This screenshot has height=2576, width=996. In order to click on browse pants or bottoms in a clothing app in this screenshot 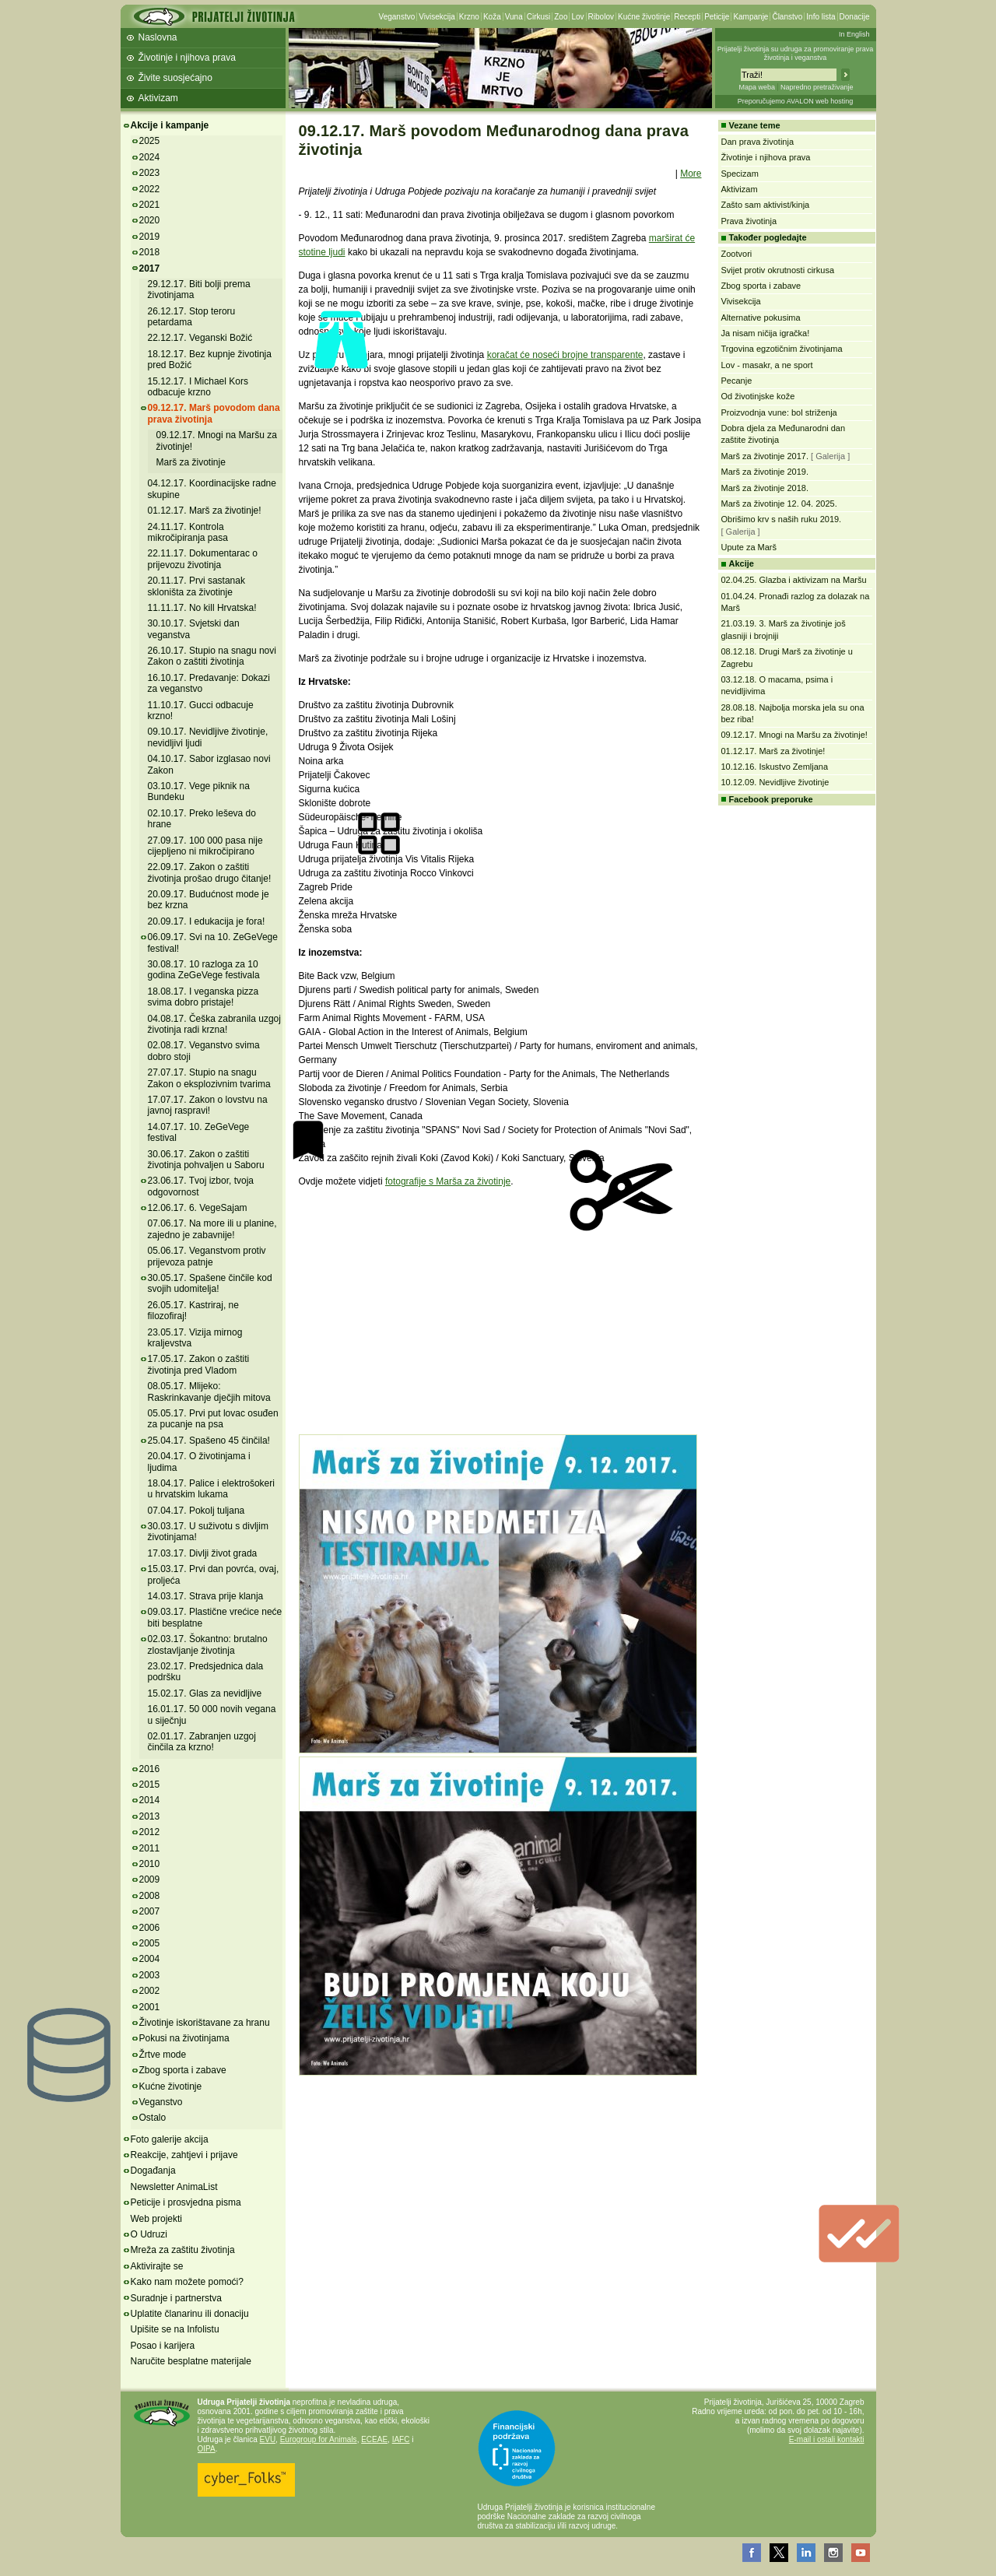, I will do `click(341, 339)`.